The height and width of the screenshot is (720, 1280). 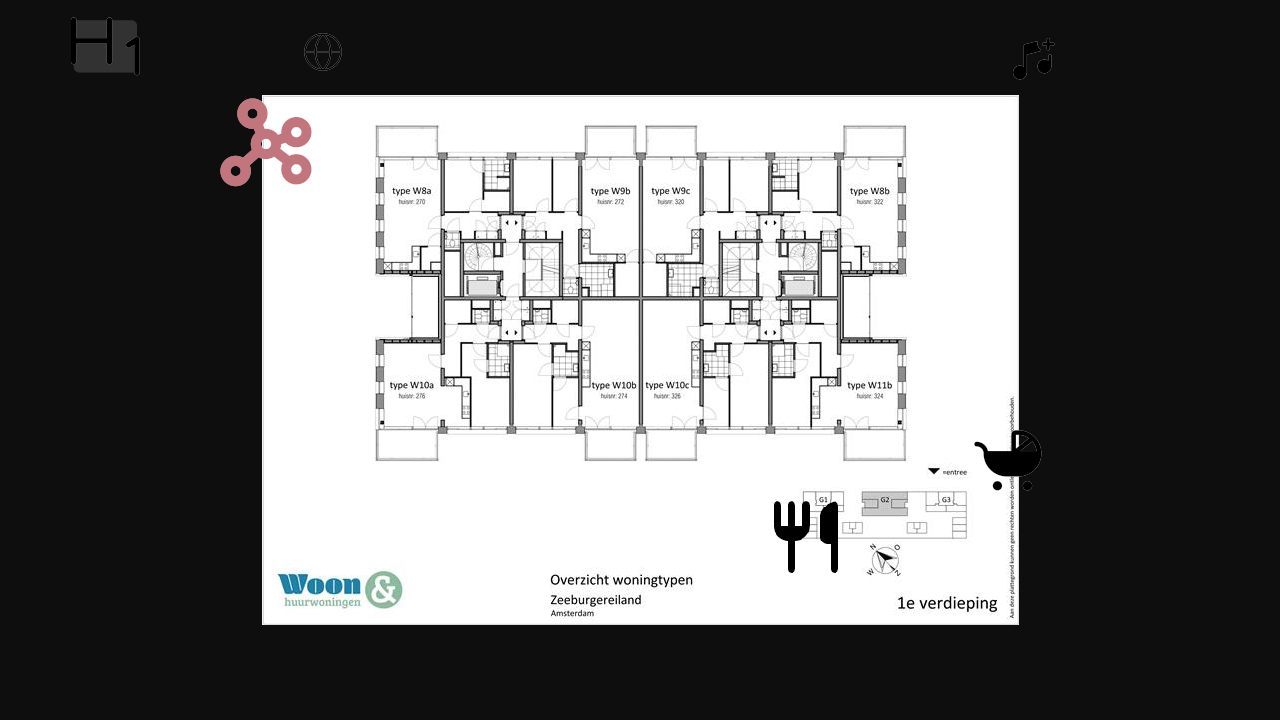 I want to click on view network or connection graph, so click(x=266, y=144).